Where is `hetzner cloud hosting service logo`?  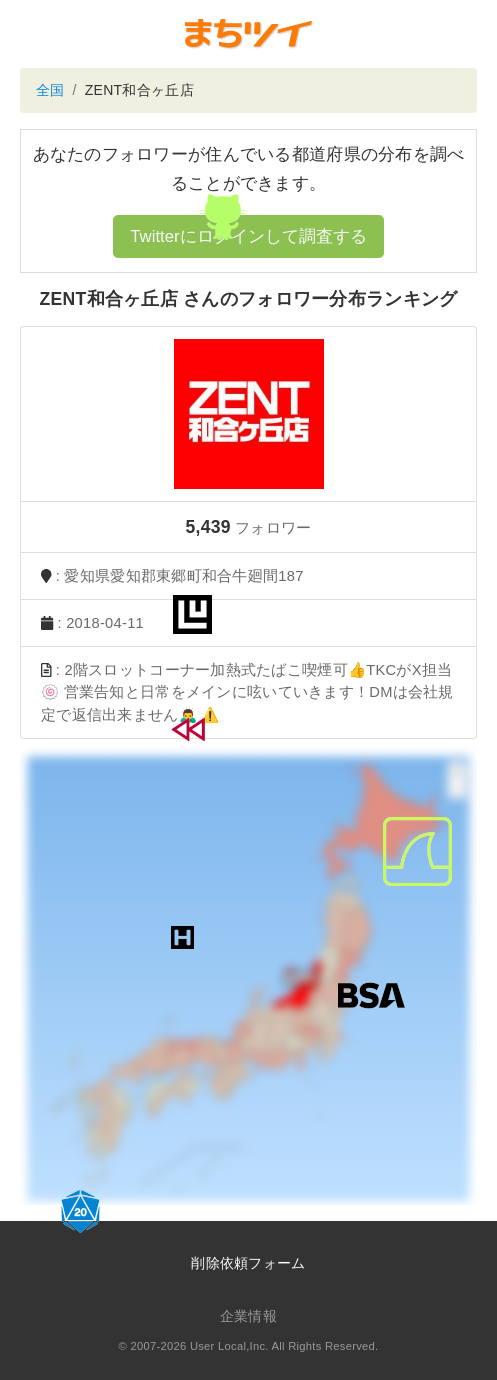 hetzner cloud hosting service logo is located at coordinates (182, 937).